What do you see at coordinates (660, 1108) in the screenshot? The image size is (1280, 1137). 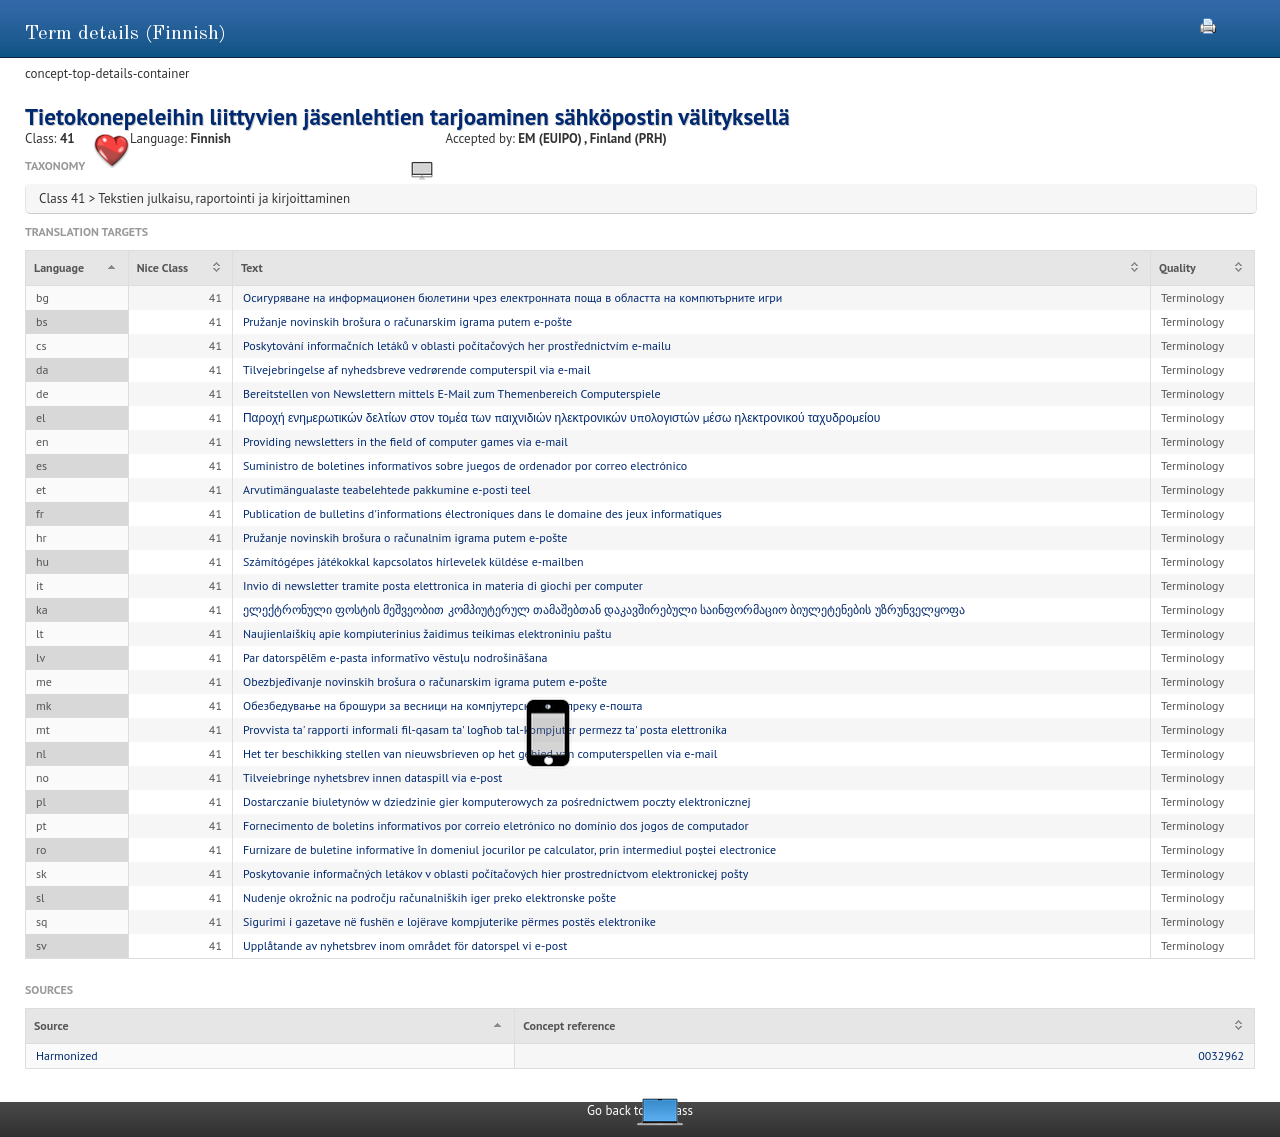 I see `indicates this device is a MacBook Air` at bounding box center [660, 1108].